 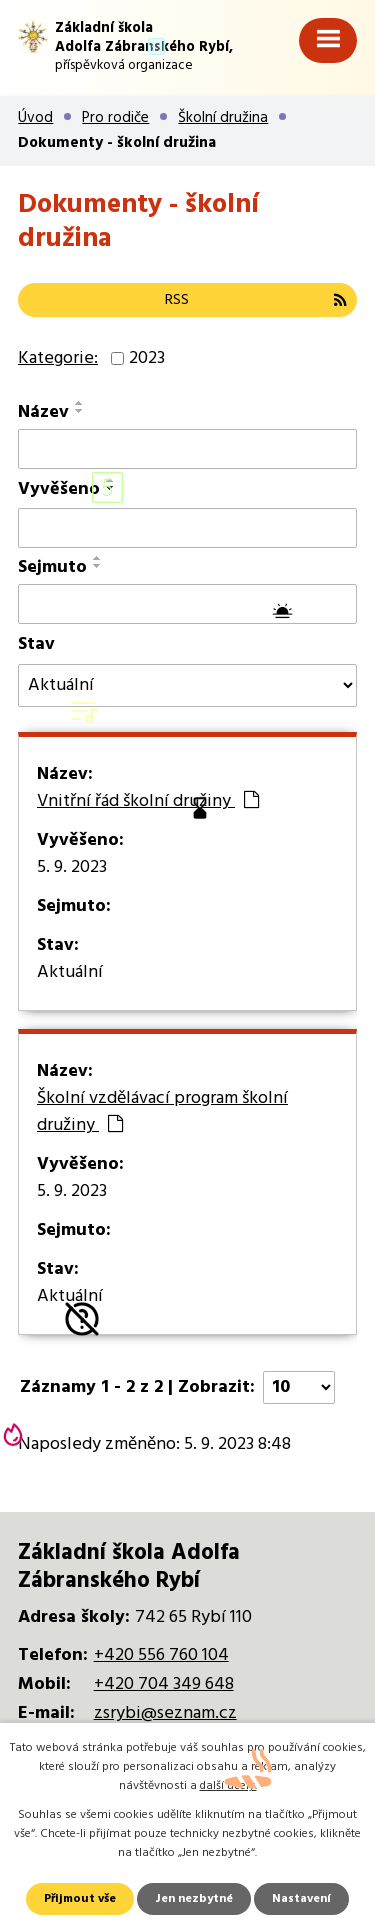 What do you see at coordinates (200, 808) in the screenshot?
I see `indicates time remaining or countdown in progress` at bounding box center [200, 808].